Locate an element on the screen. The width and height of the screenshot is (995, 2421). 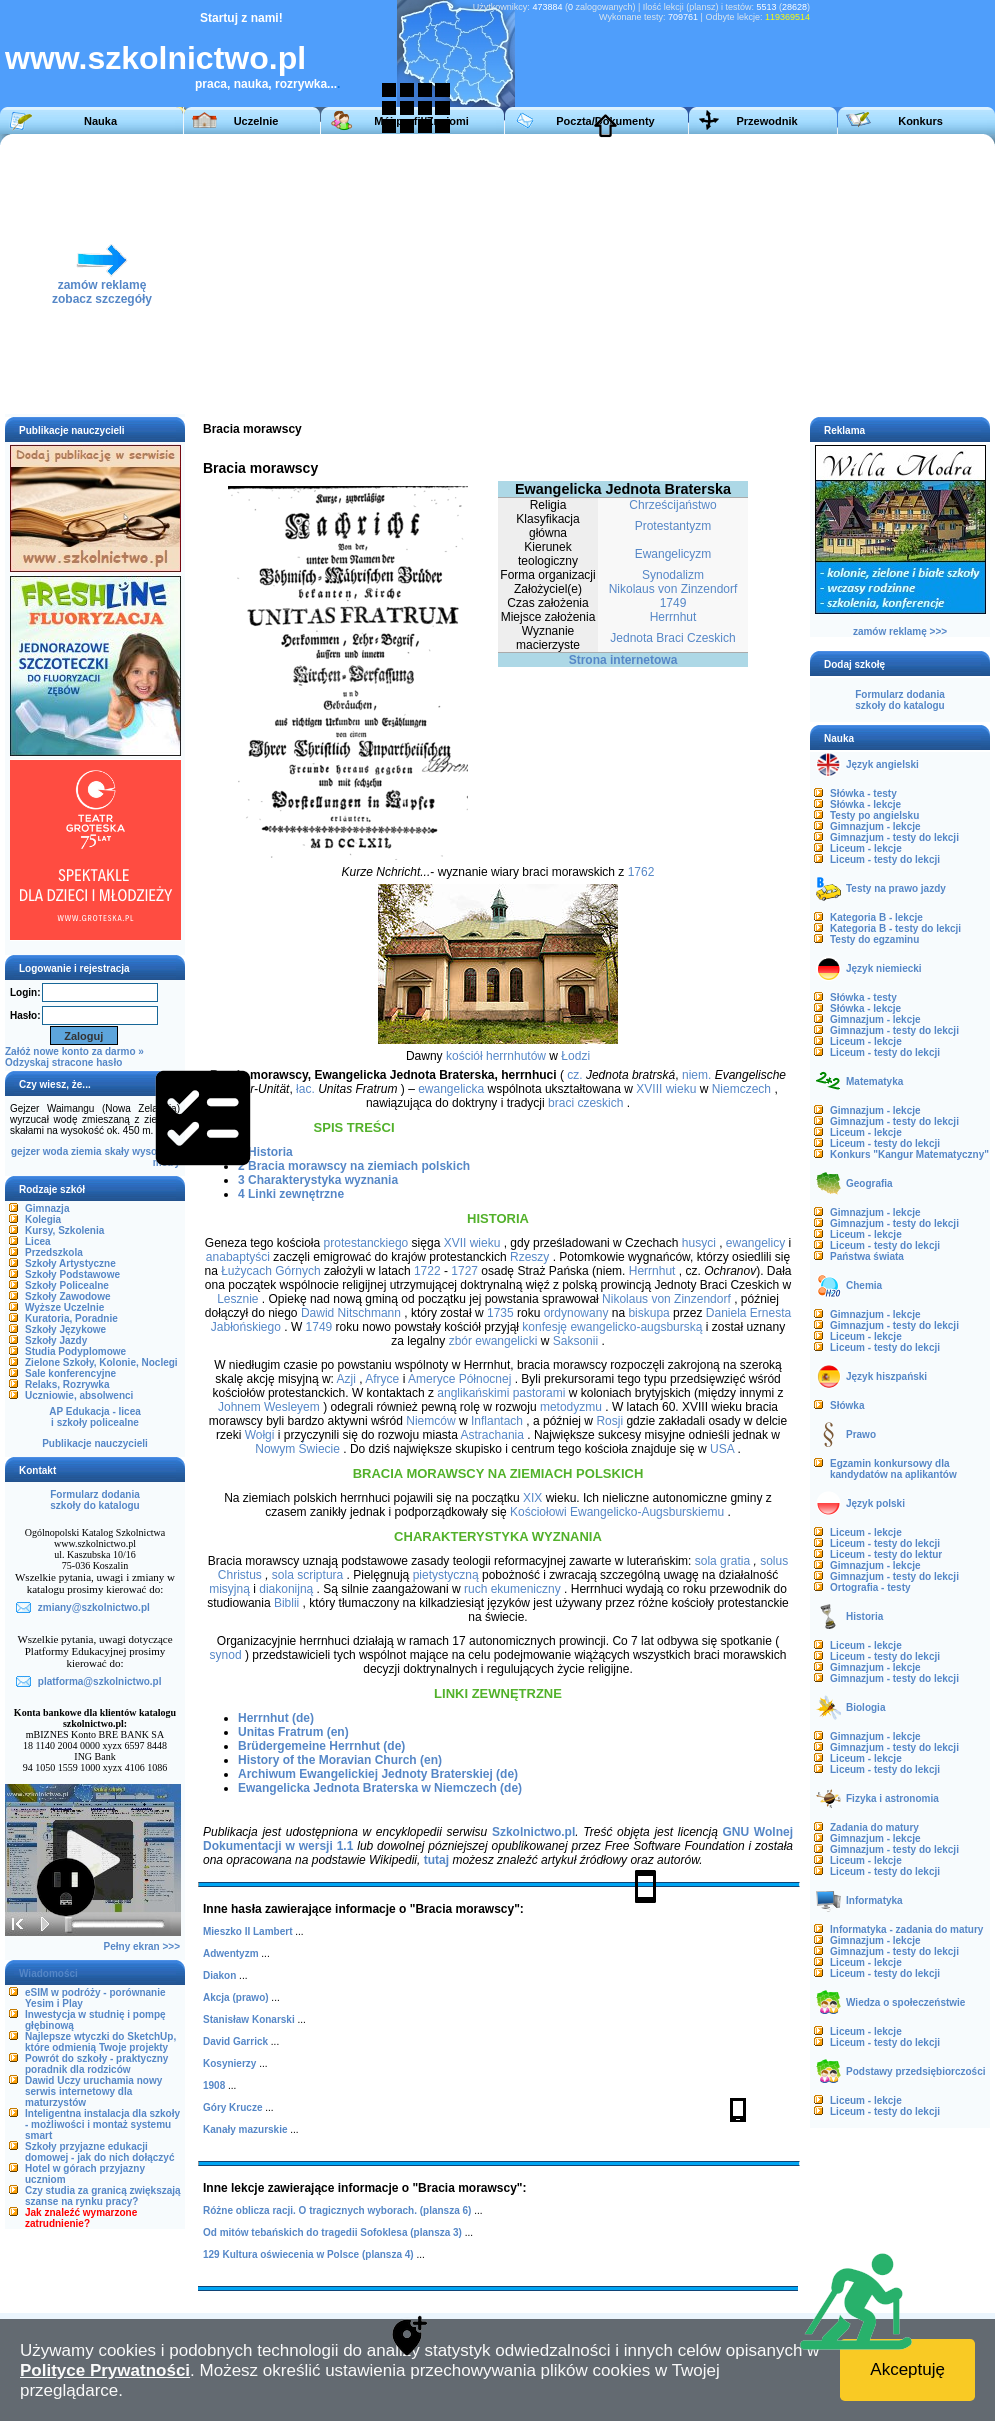
add a new location pin to the map is located at coordinates (407, 2336).